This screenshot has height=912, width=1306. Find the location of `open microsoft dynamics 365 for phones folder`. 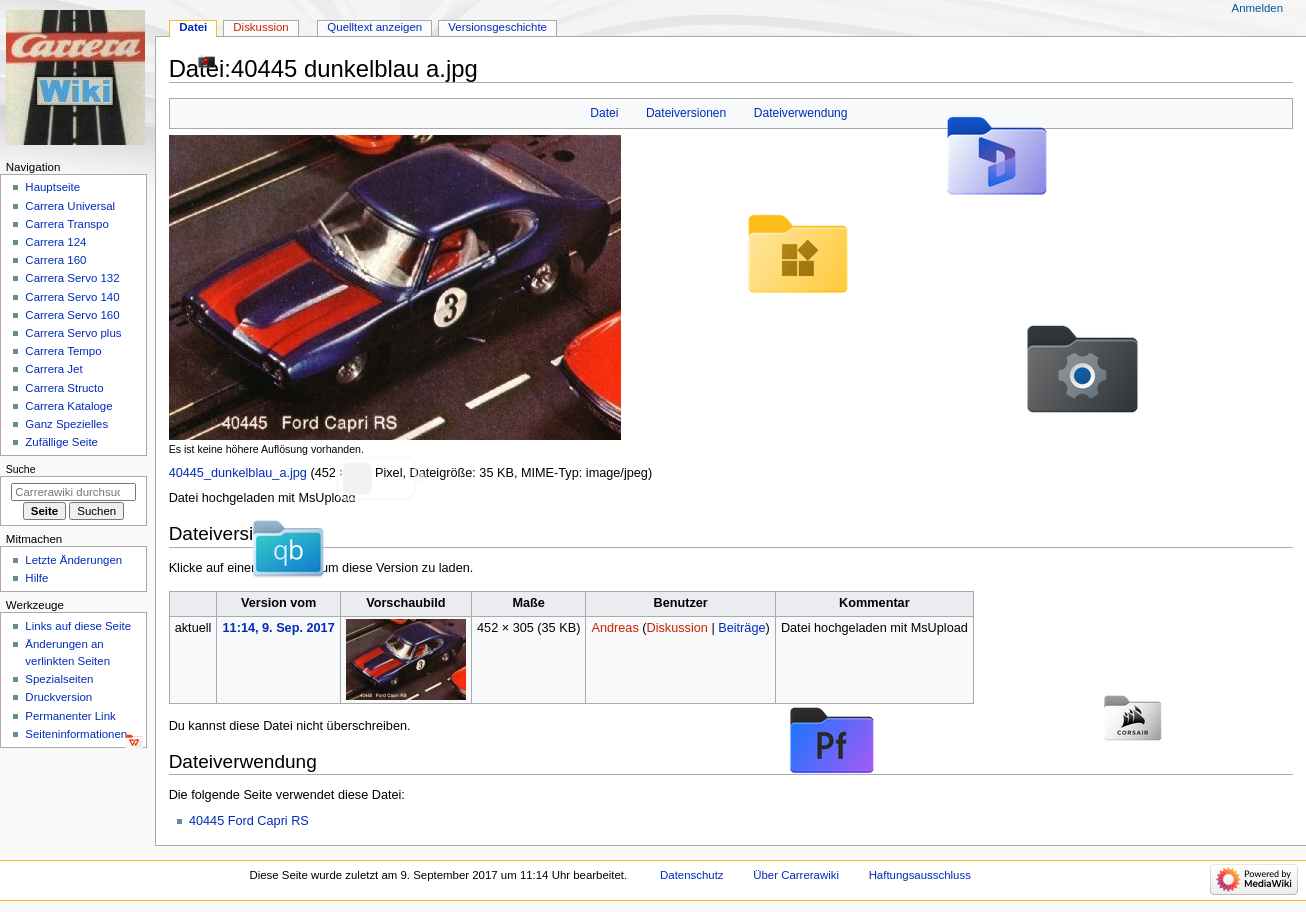

open microsoft dynamics 365 for phones folder is located at coordinates (996, 158).